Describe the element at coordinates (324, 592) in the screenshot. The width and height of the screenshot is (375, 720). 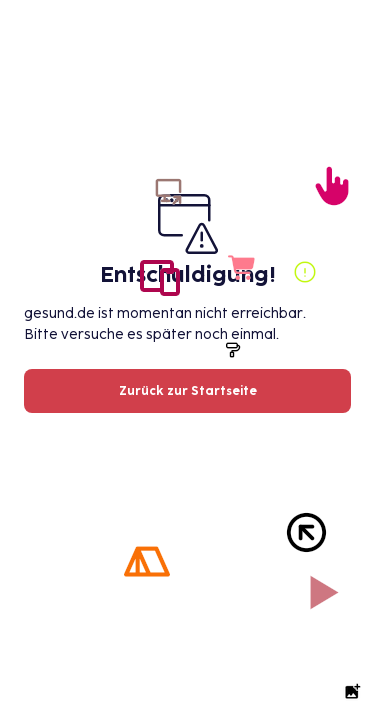
I see `start playing media` at that location.